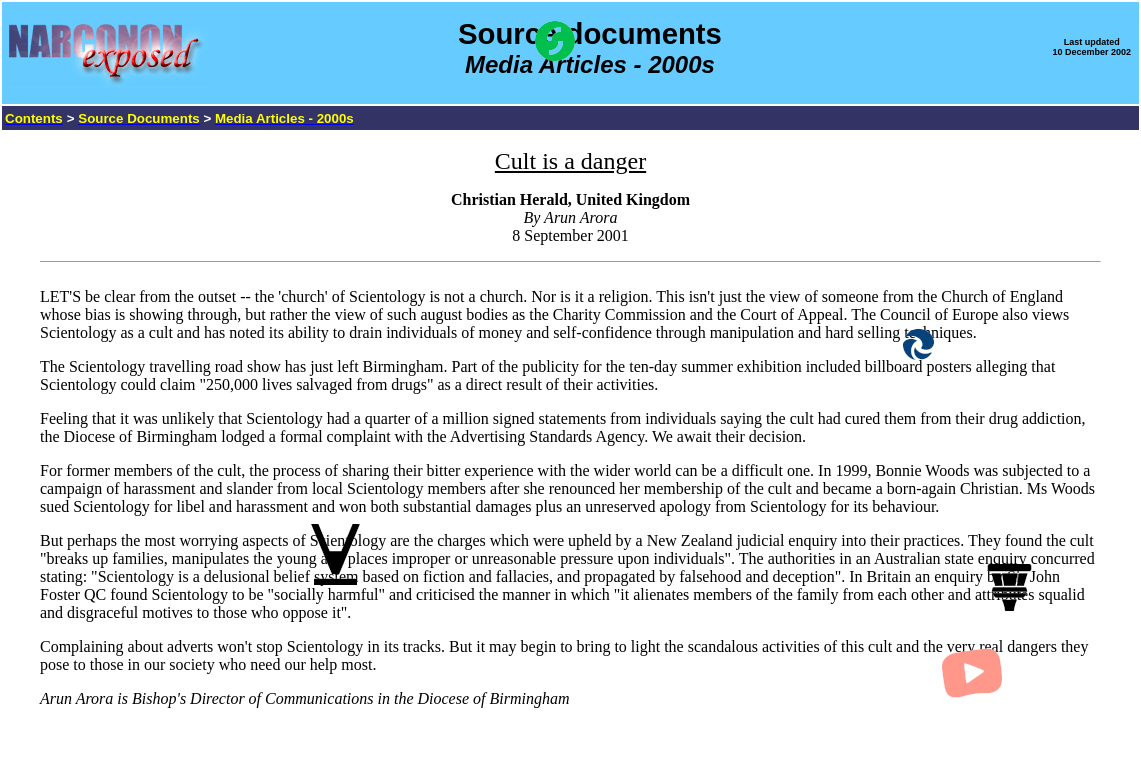  What do you see at coordinates (335, 554) in the screenshot?
I see `visit viblo platform` at bounding box center [335, 554].